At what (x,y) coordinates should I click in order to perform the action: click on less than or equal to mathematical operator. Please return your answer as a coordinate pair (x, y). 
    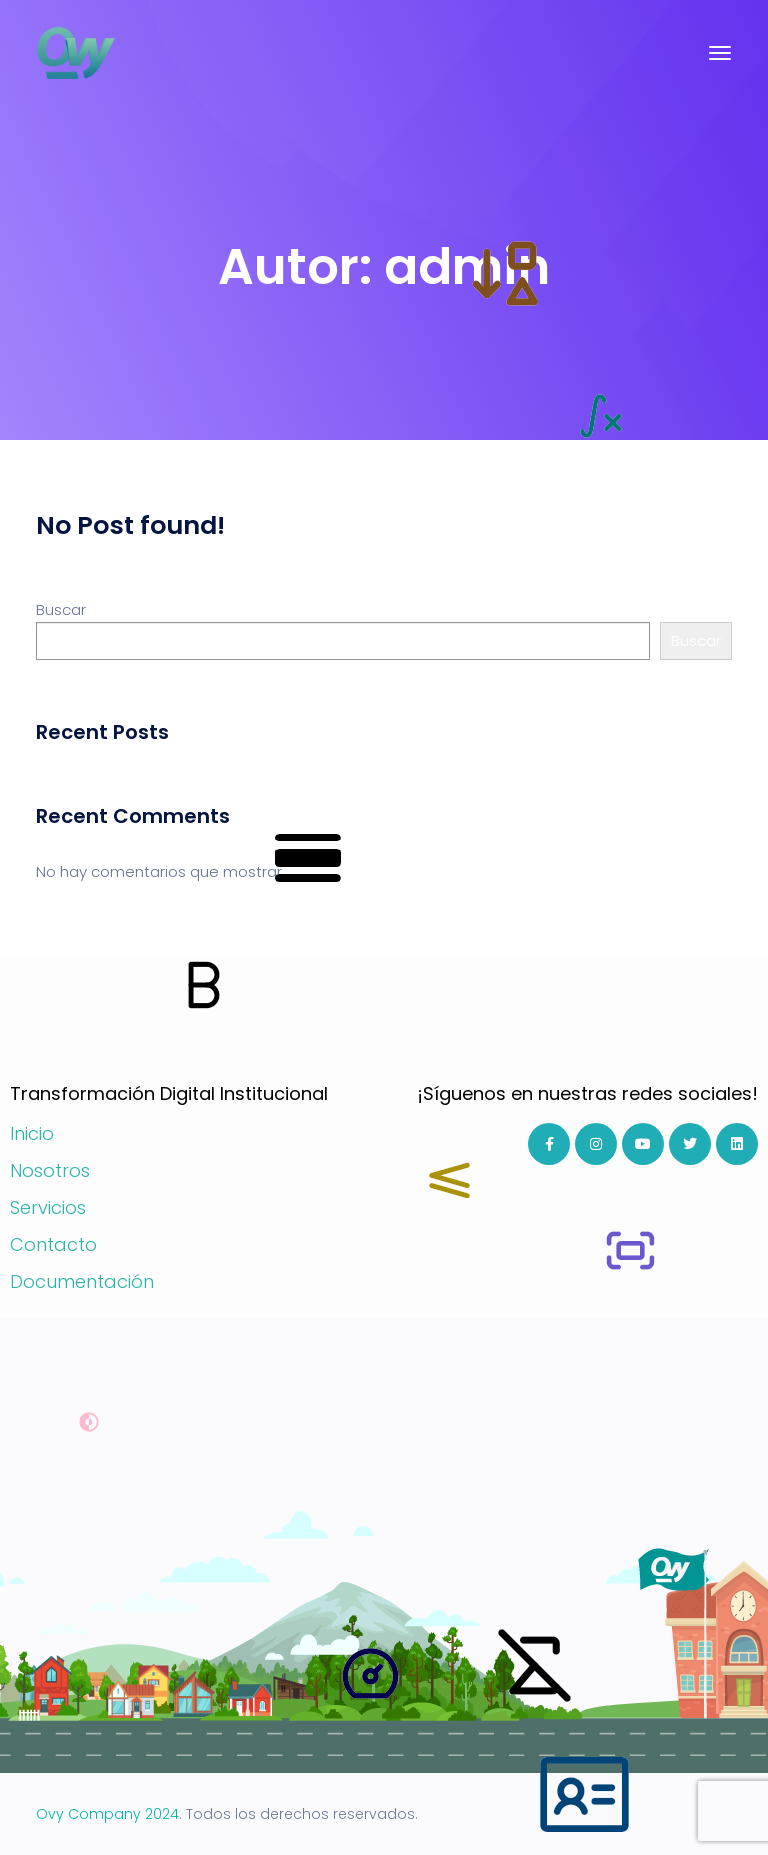
    Looking at the image, I should click on (449, 1180).